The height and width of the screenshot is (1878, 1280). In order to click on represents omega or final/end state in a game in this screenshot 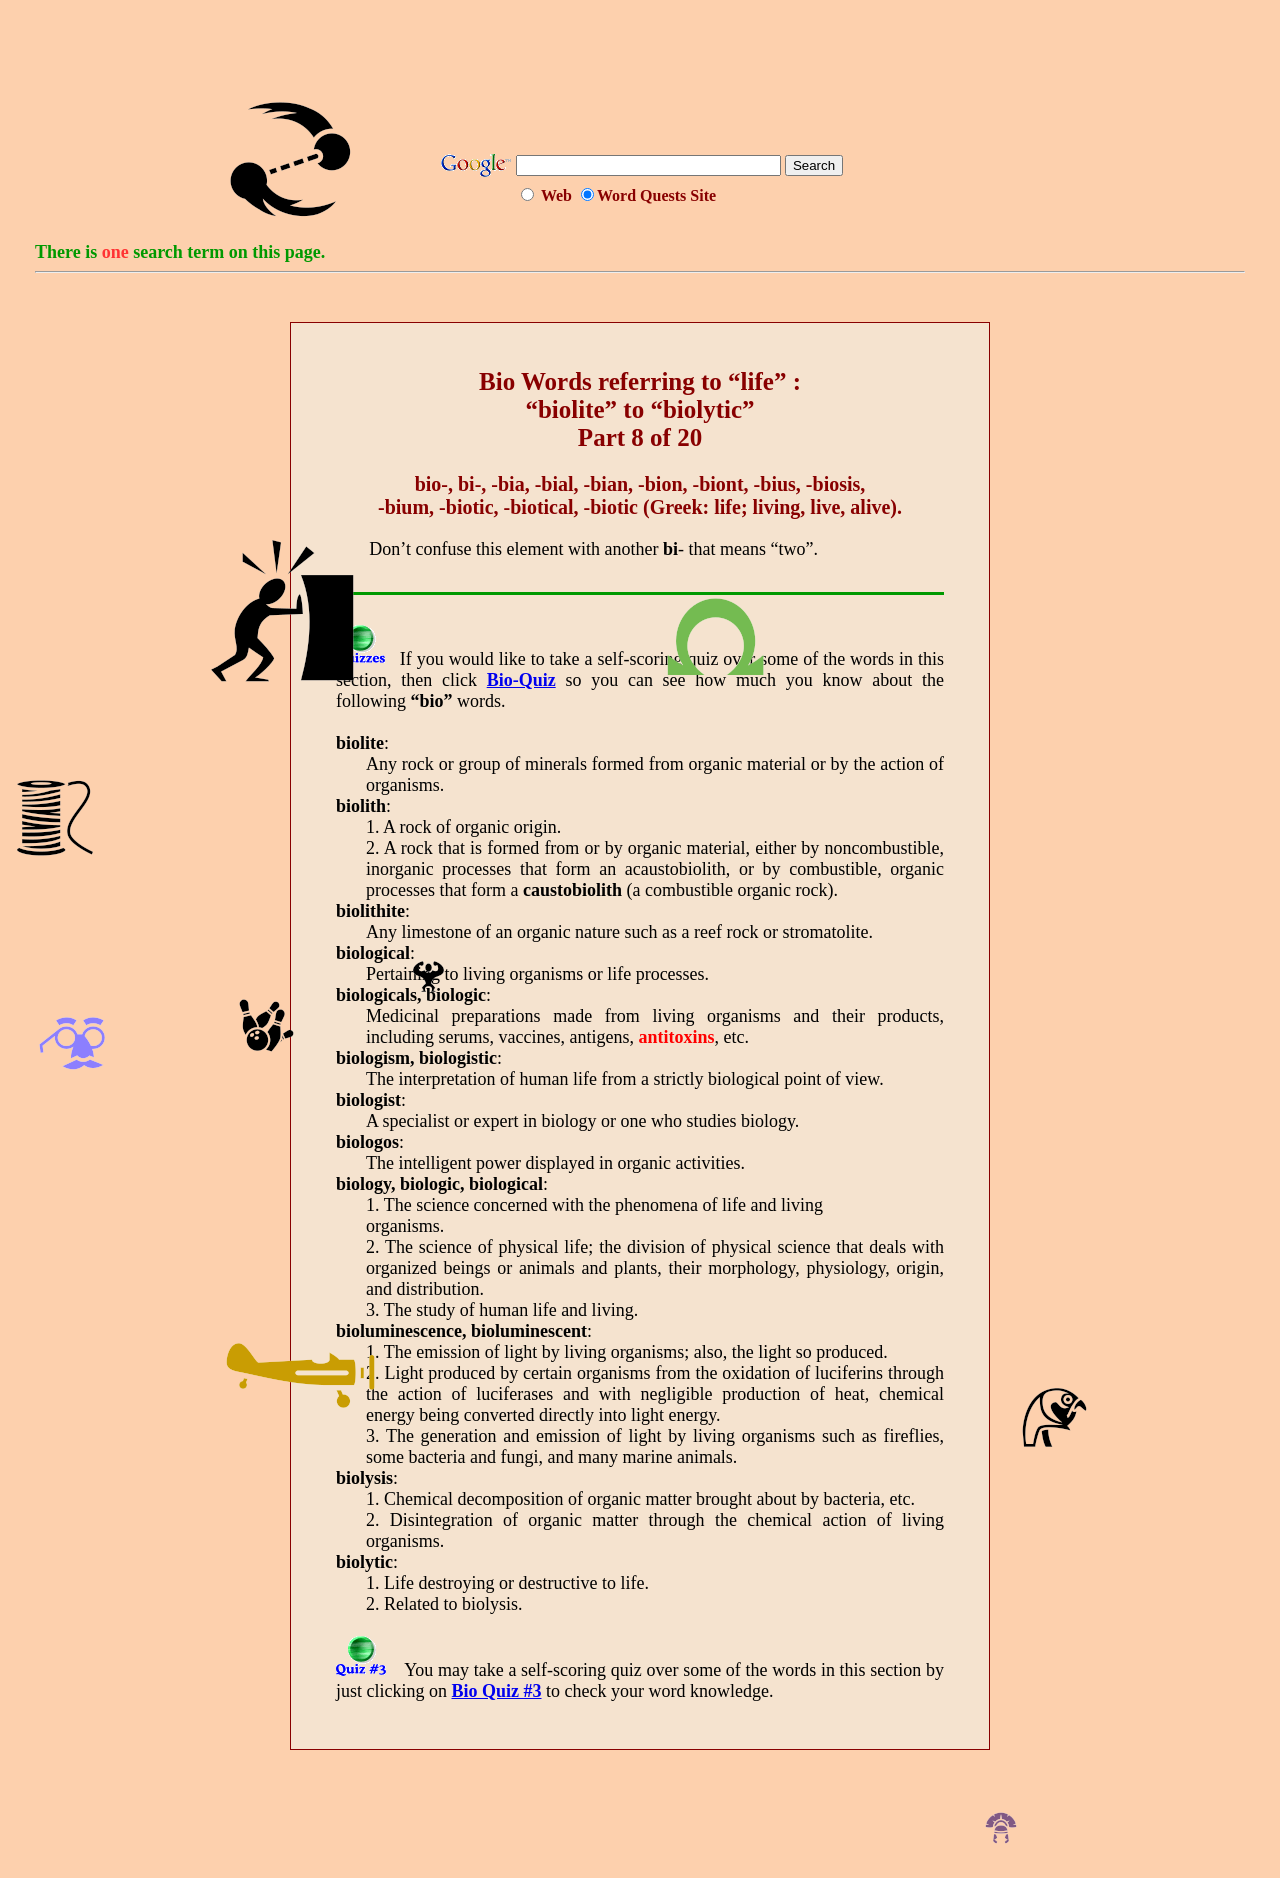, I will do `click(715, 637)`.